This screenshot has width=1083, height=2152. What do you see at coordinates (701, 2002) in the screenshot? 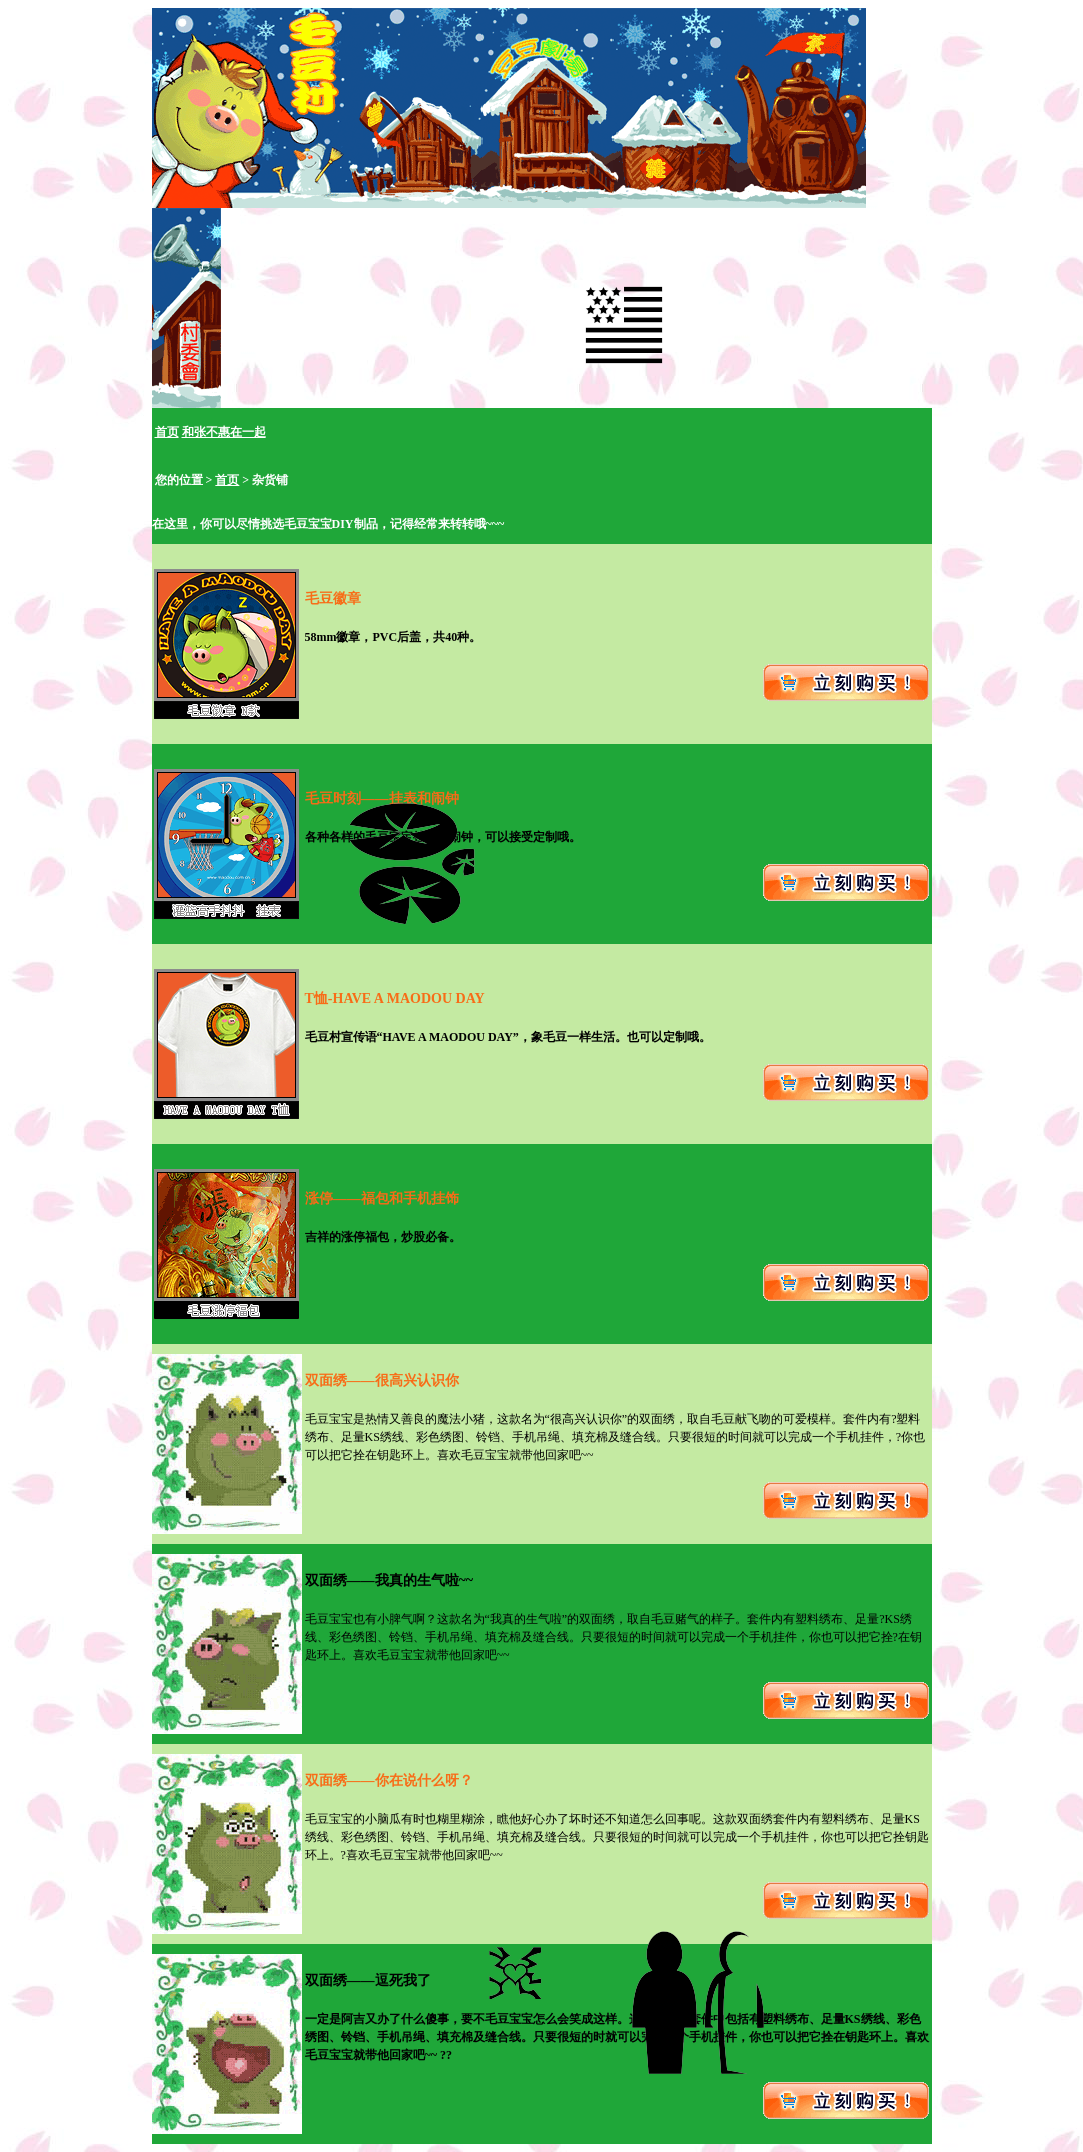
I see `indicates a follower or companion is active` at bounding box center [701, 2002].